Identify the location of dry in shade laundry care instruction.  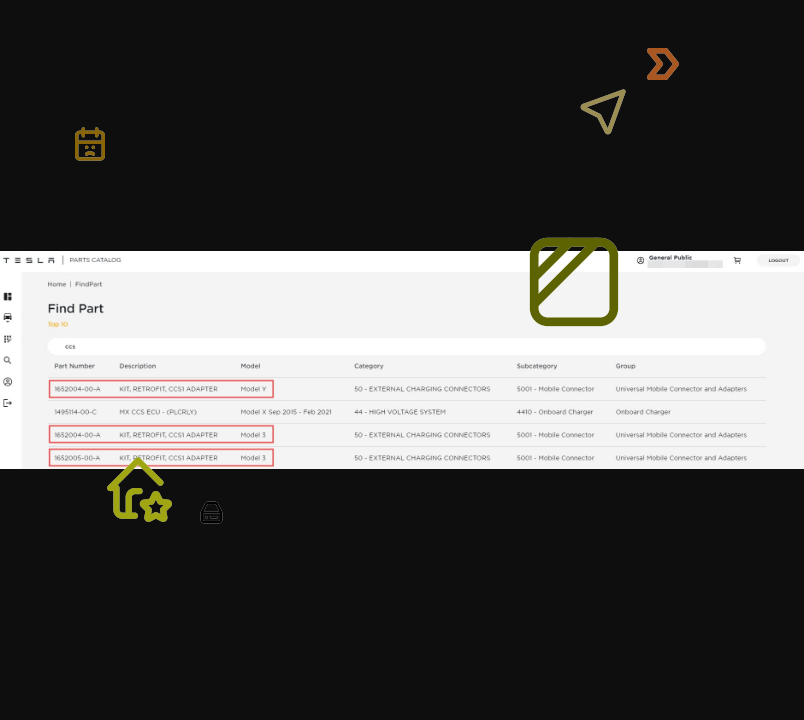
(574, 282).